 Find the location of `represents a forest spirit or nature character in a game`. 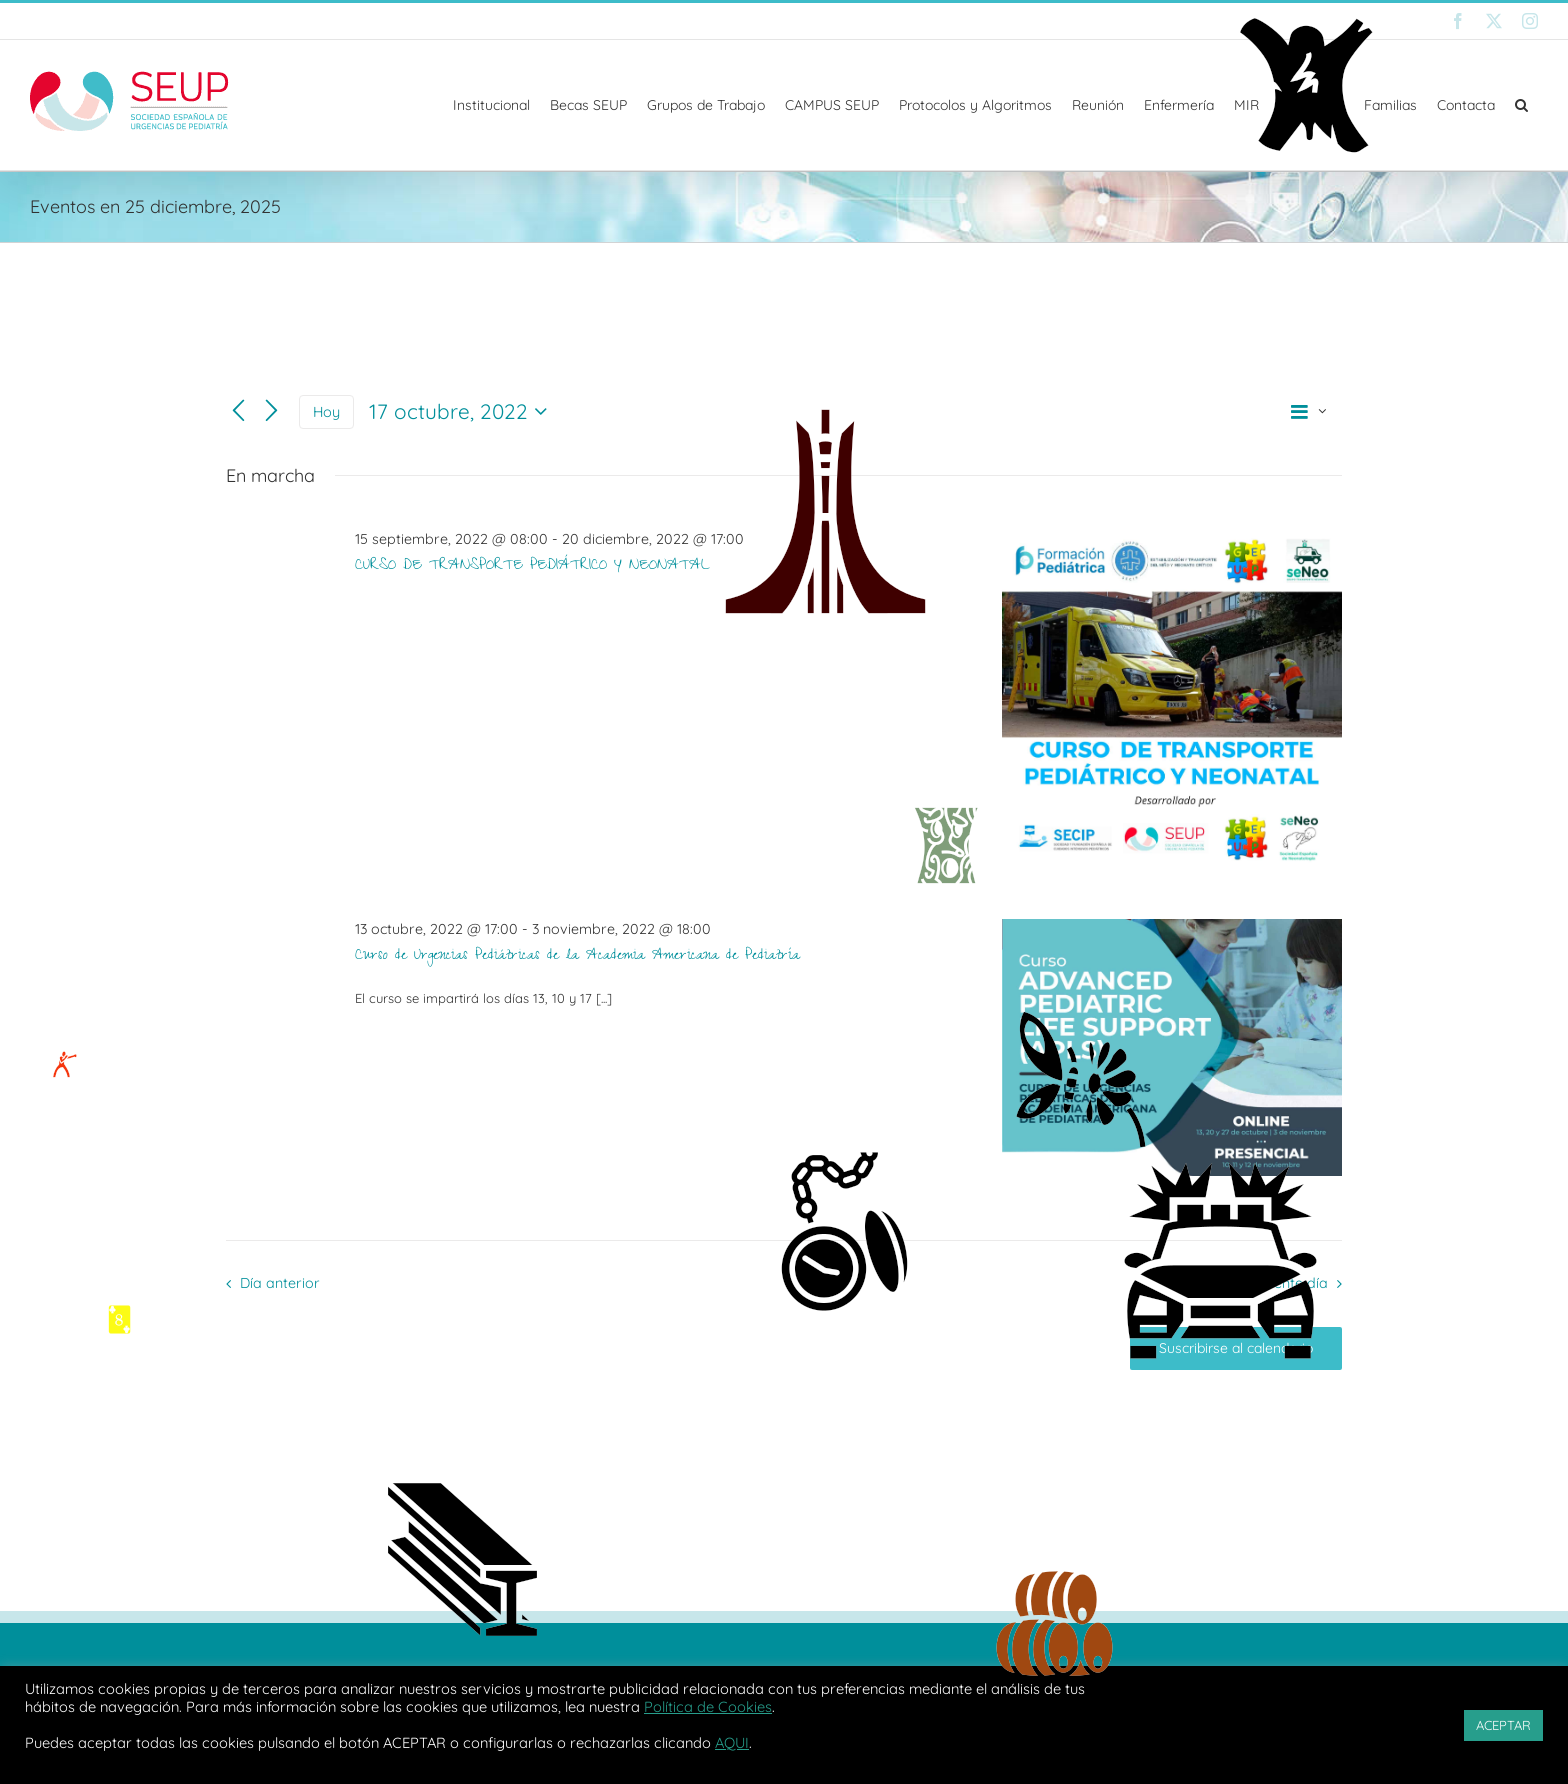

represents a forest spirit or nature character in a game is located at coordinates (946, 845).